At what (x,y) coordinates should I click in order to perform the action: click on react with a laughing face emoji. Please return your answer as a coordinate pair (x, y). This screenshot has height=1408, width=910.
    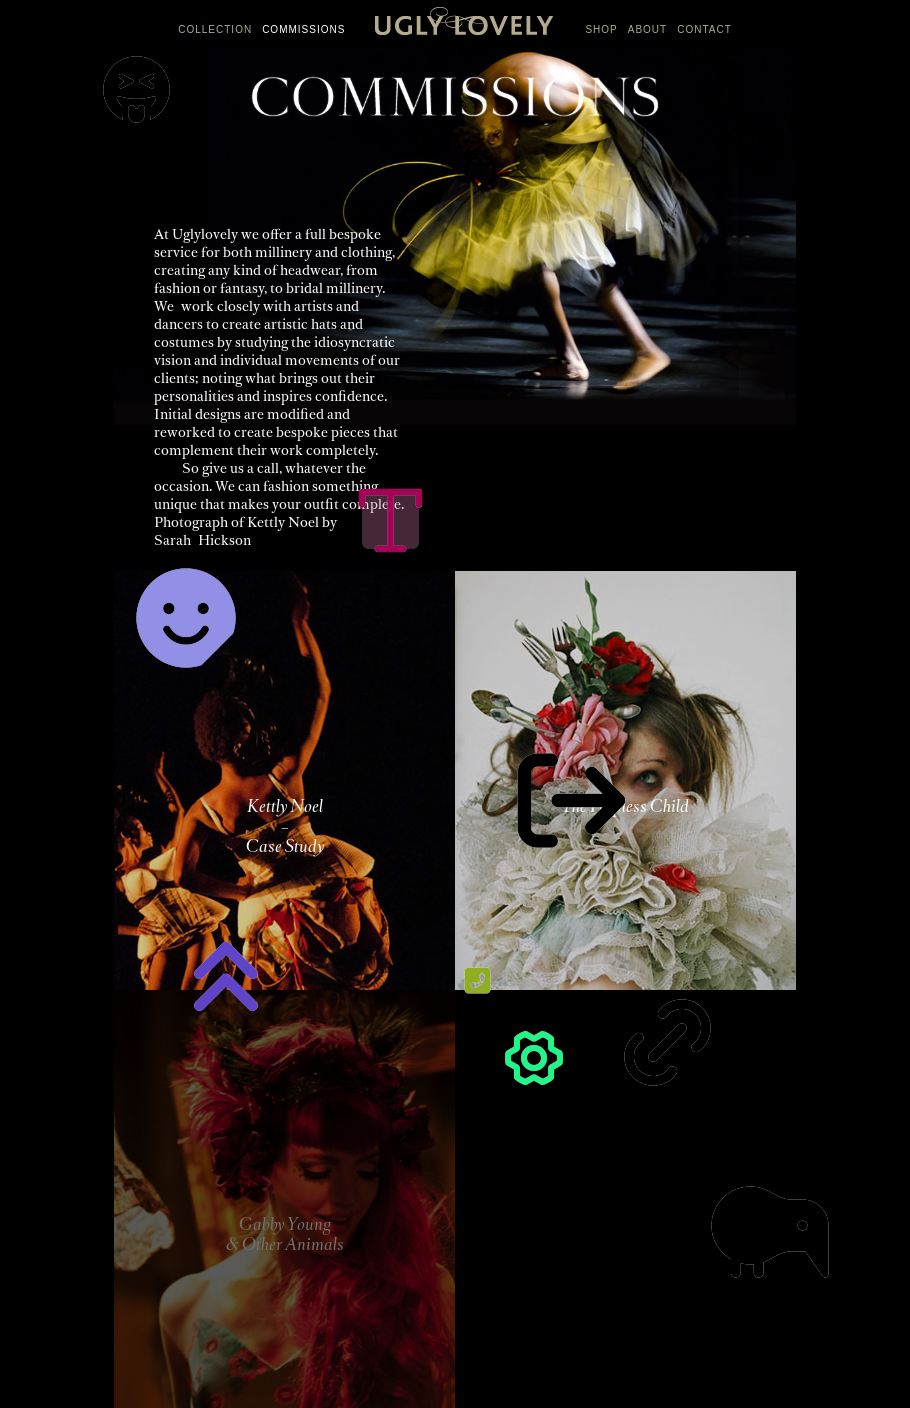
    Looking at the image, I should click on (136, 89).